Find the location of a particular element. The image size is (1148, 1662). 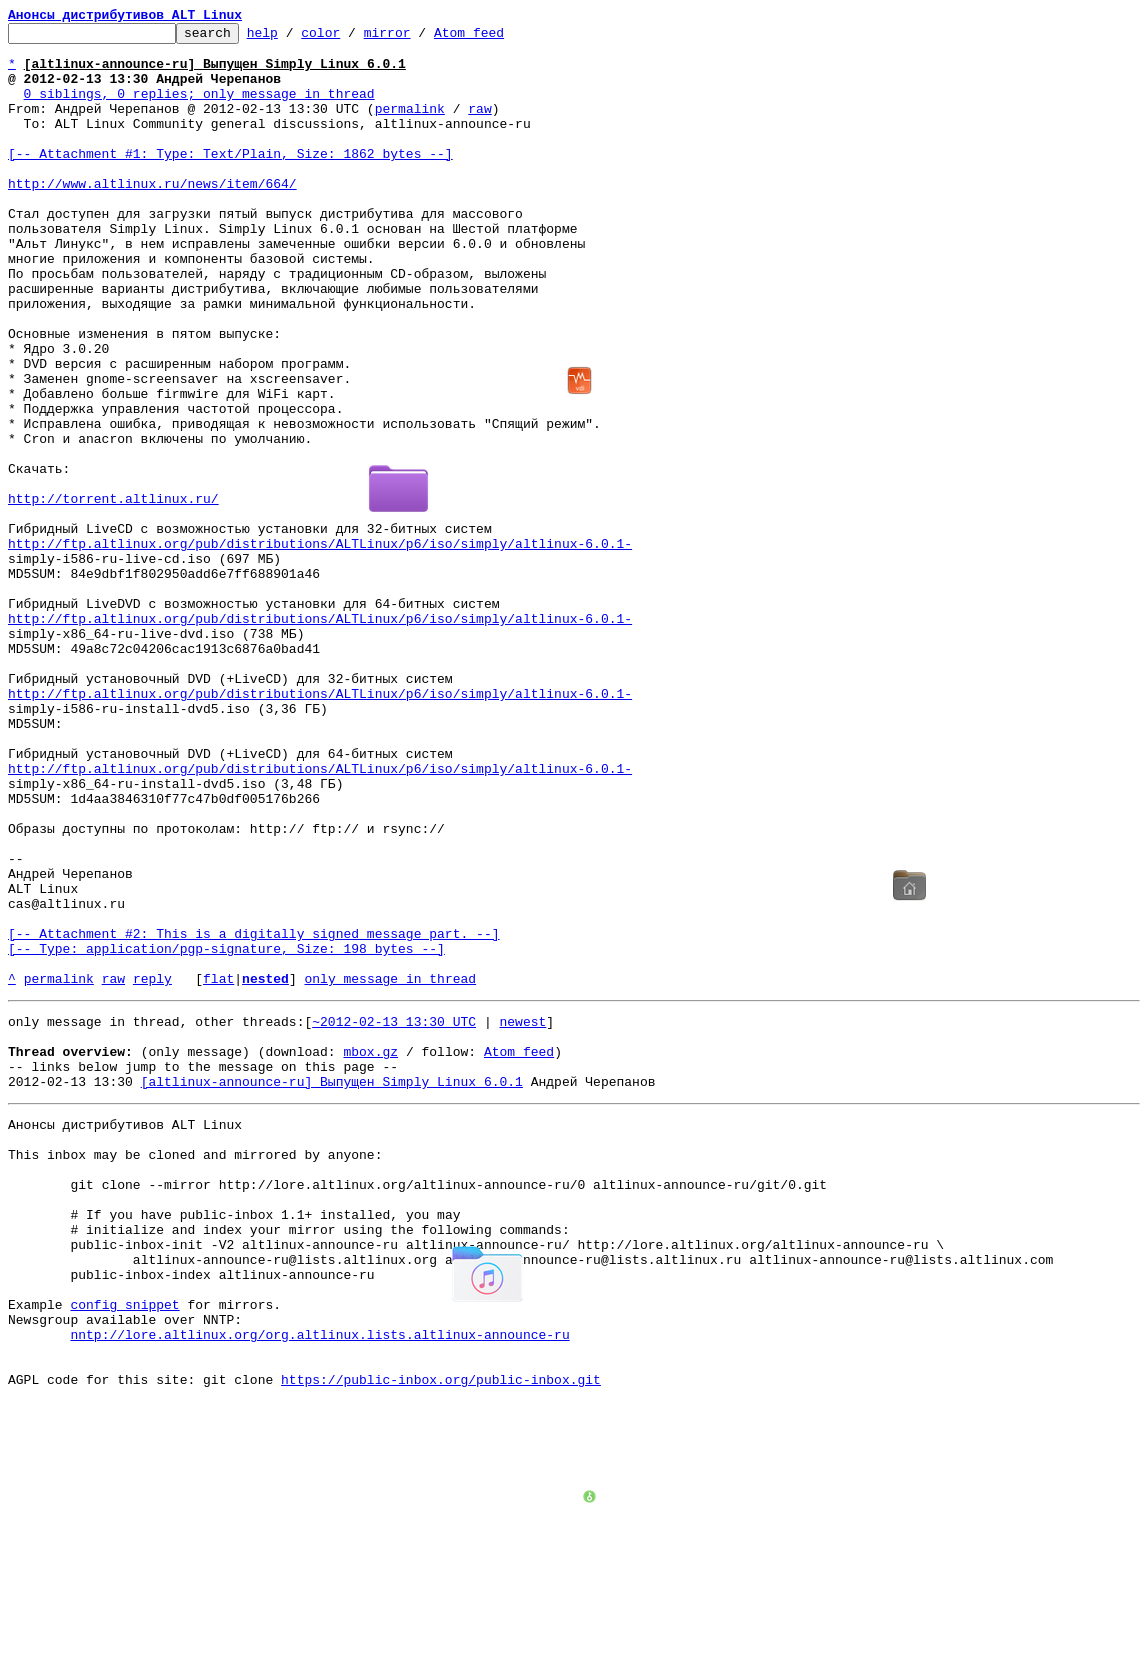

open folder containing apple music files is located at coordinates (487, 1276).